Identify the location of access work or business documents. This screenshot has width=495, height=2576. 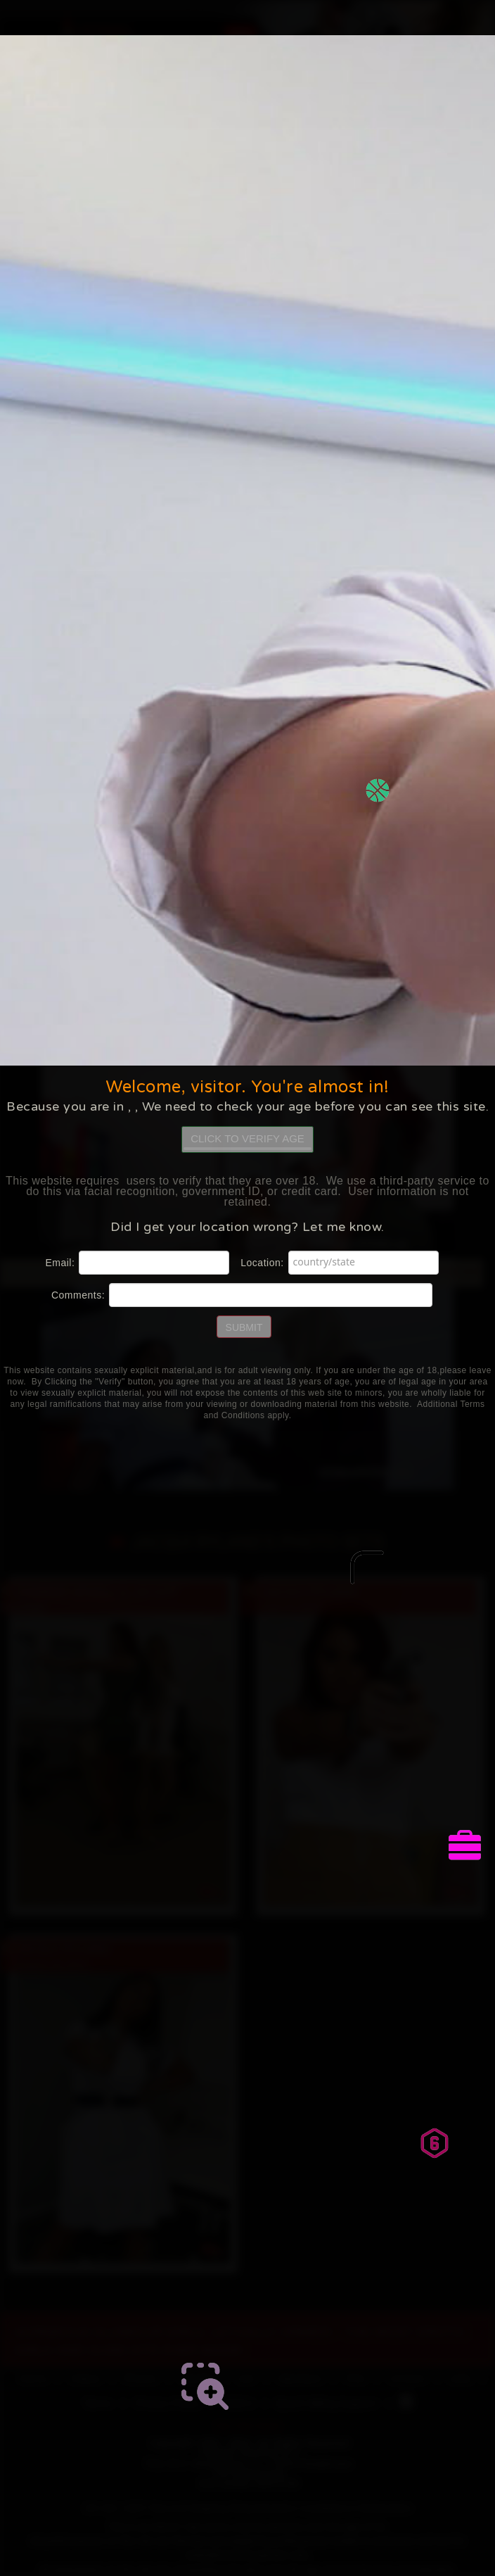
(465, 1846).